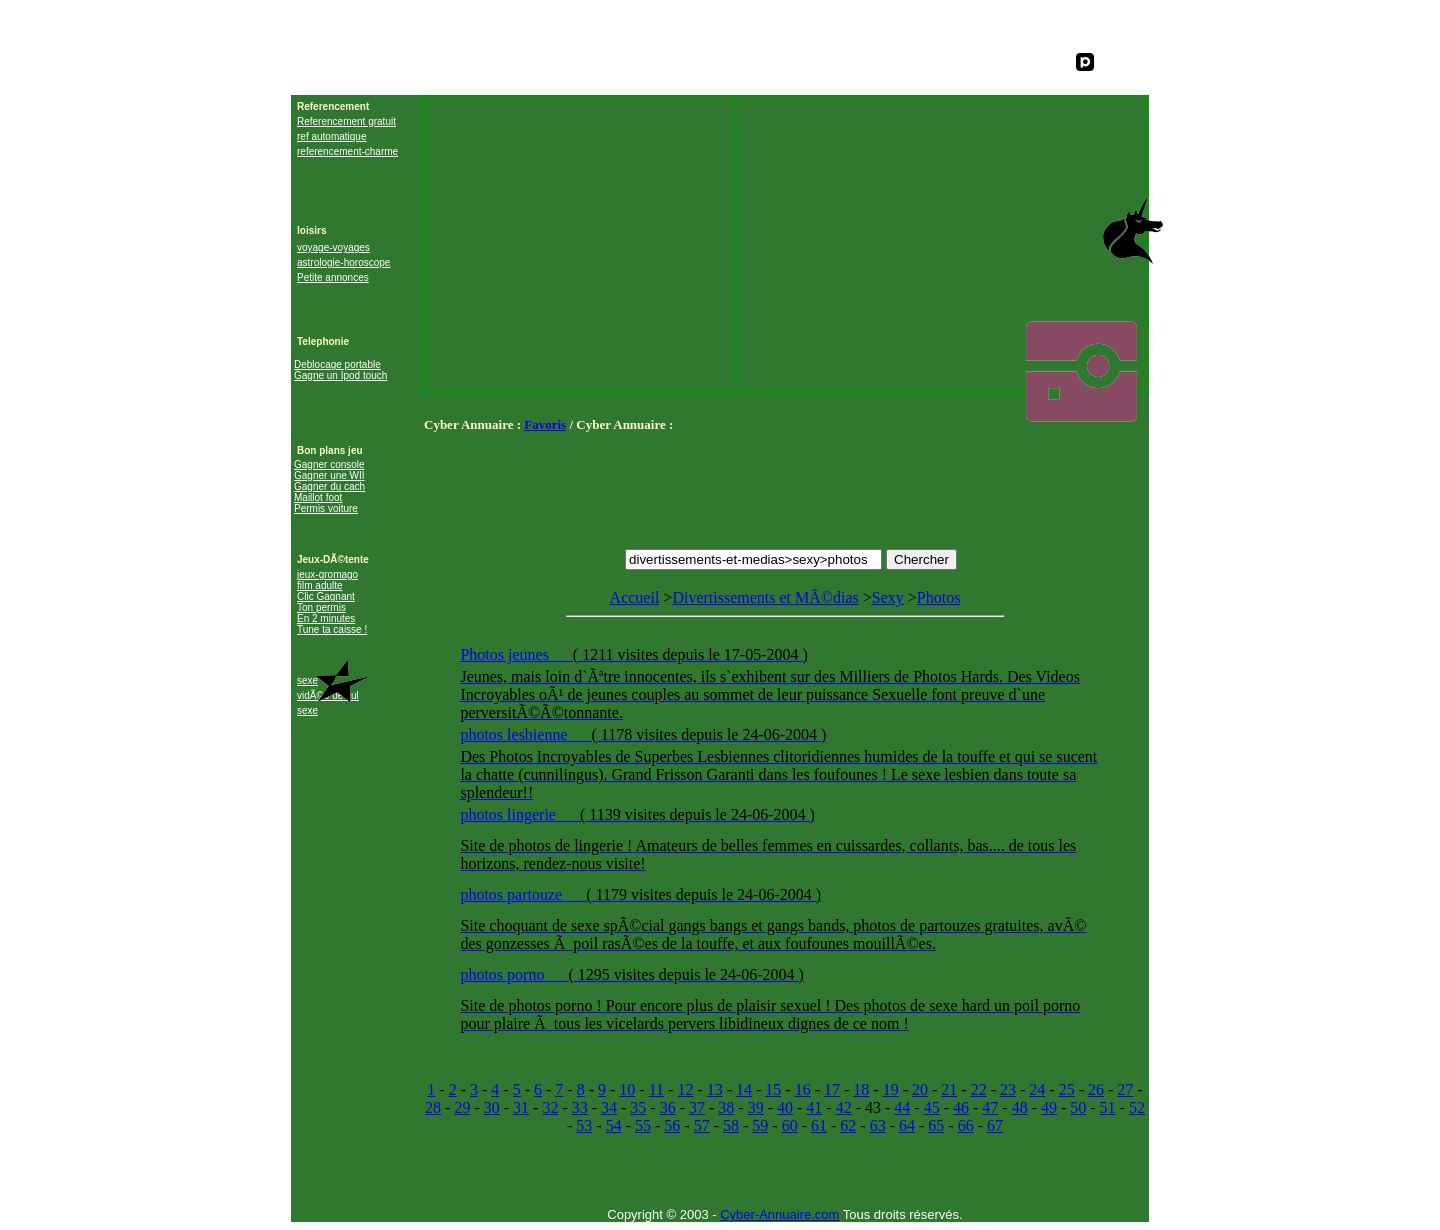 The width and height of the screenshot is (1440, 1230). I want to click on connect to a projector or external display, so click(1081, 371).